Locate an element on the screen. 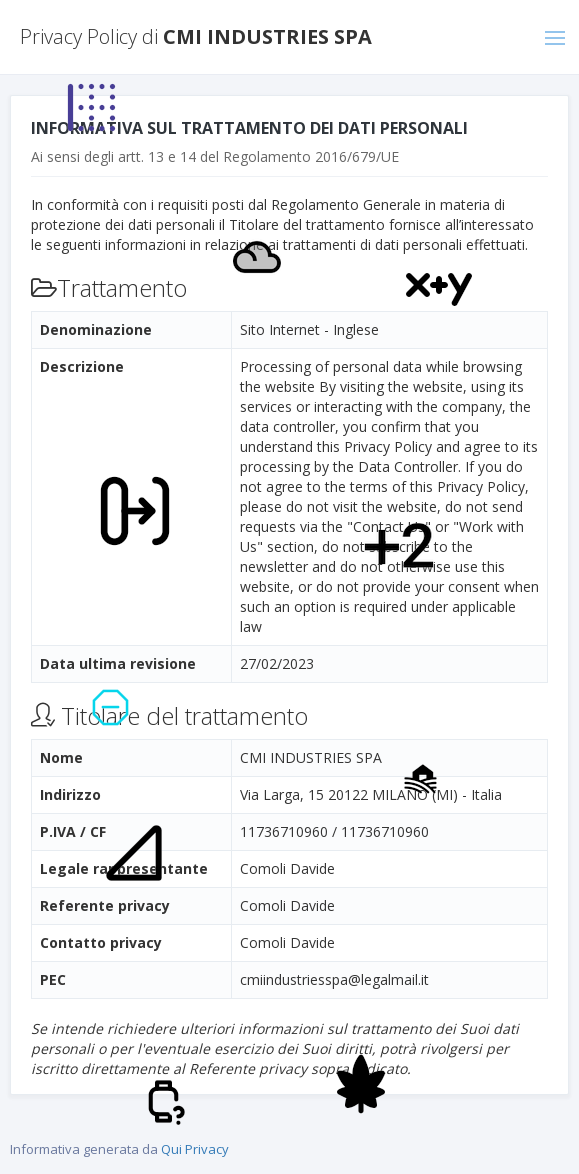 This screenshot has height=1174, width=579. apply left border to selected cells is located at coordinates (91, 107).